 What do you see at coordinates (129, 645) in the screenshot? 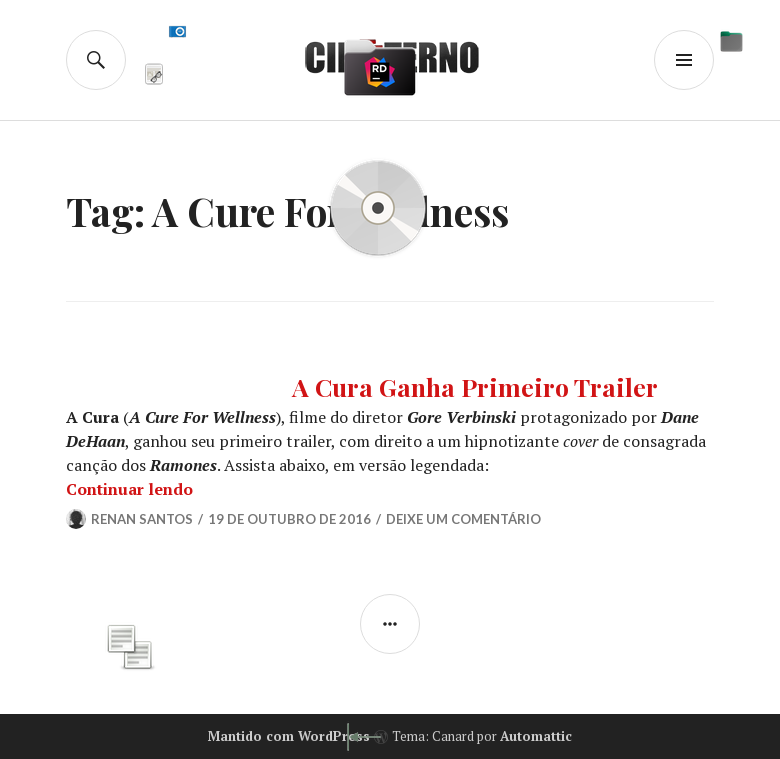
I see `copy selected content to clipboard` at bounding box center [129, 645].